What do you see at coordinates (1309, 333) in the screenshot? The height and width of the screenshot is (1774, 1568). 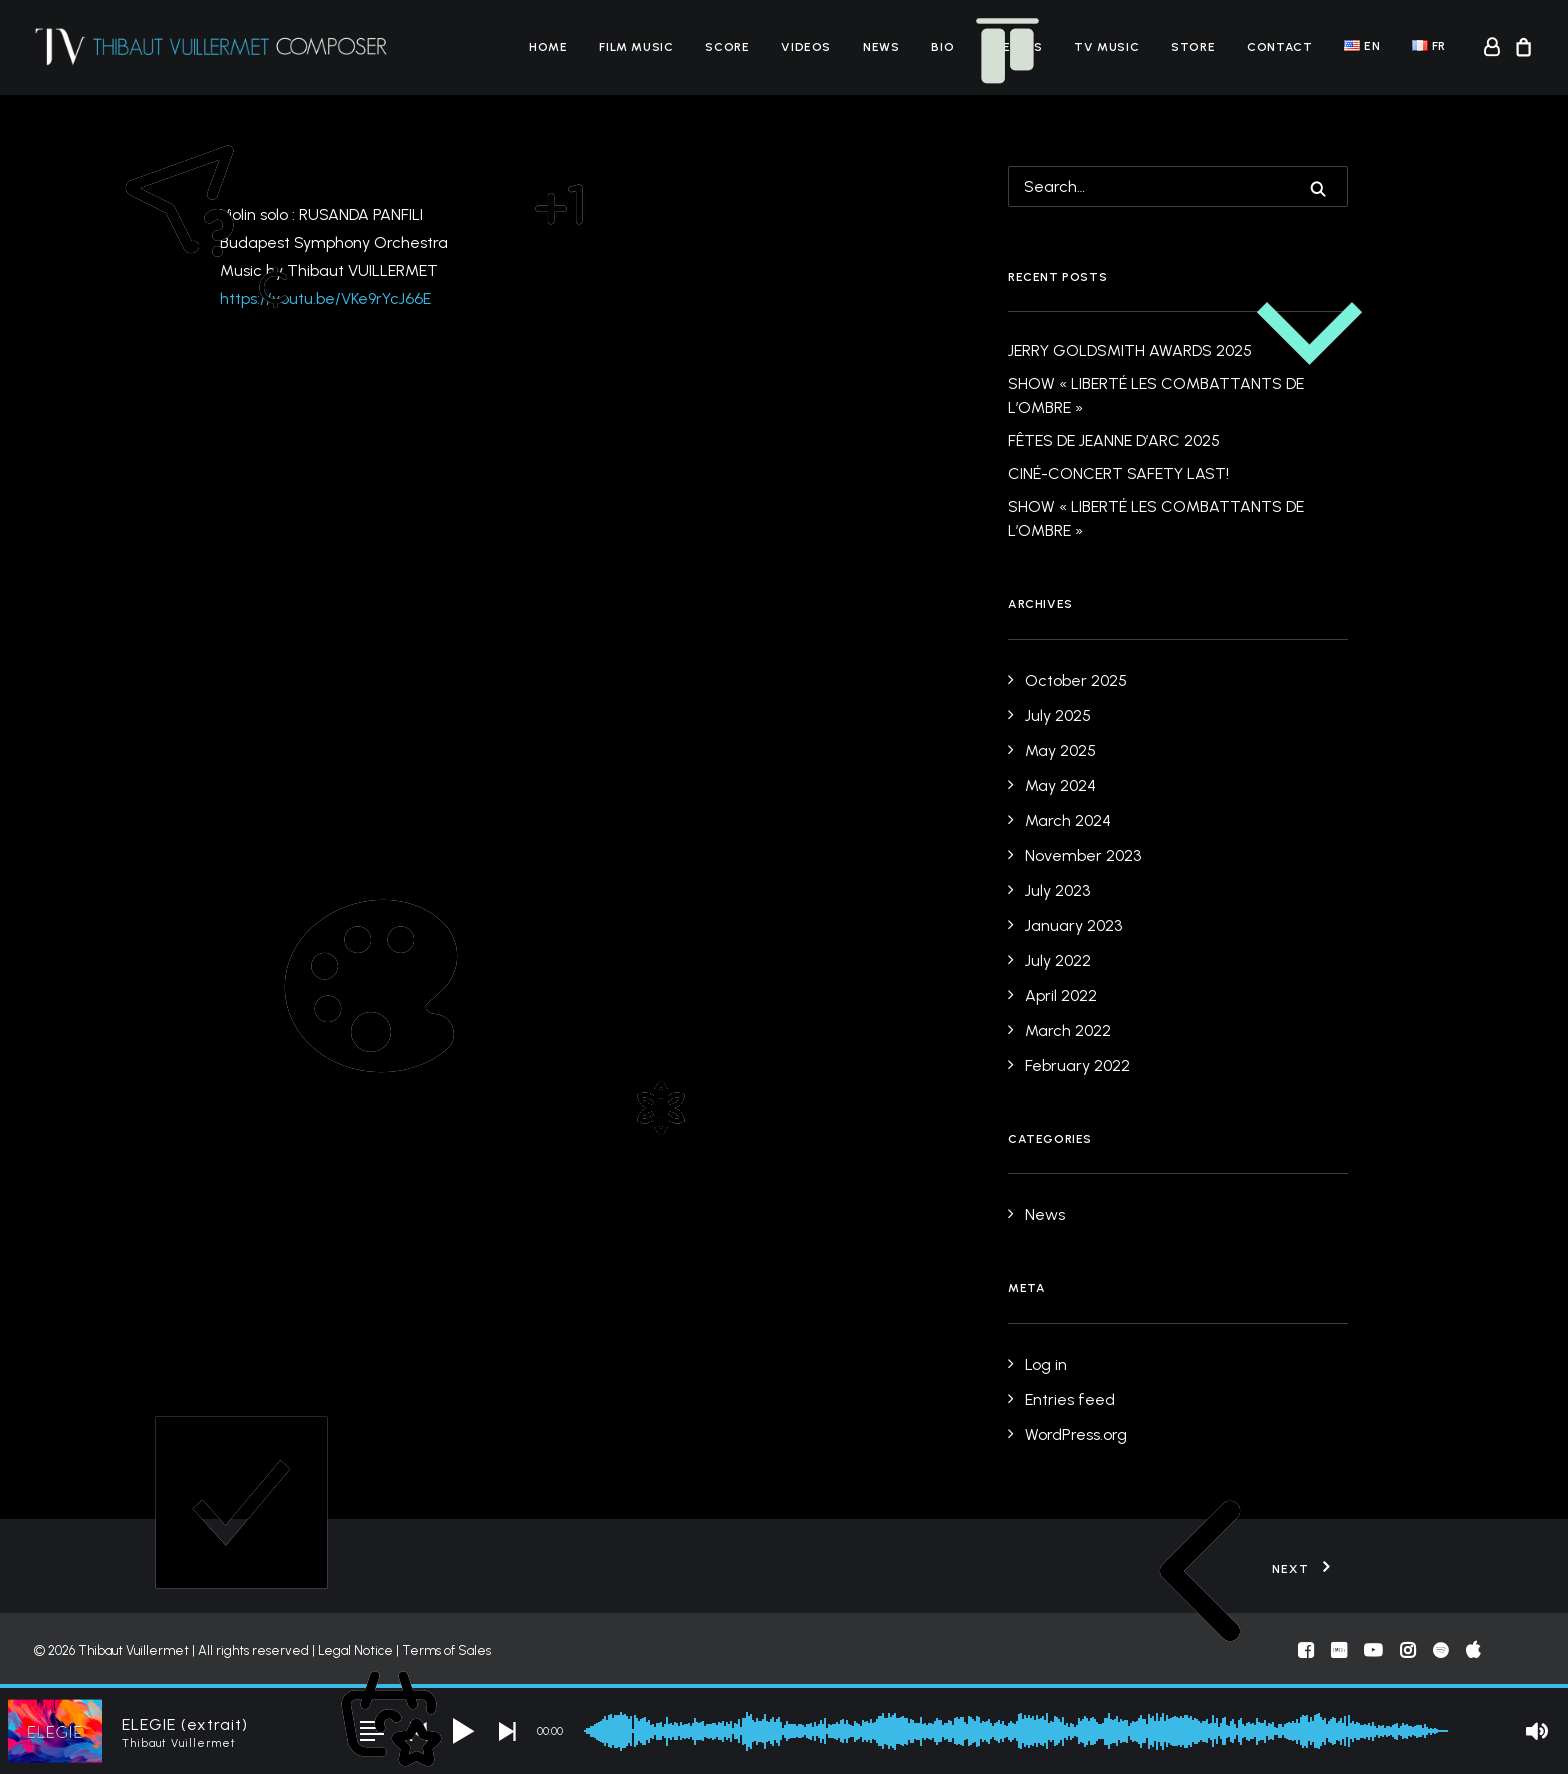 I see `expand a dropdown menu or section` at bounding box center [1309, 333].